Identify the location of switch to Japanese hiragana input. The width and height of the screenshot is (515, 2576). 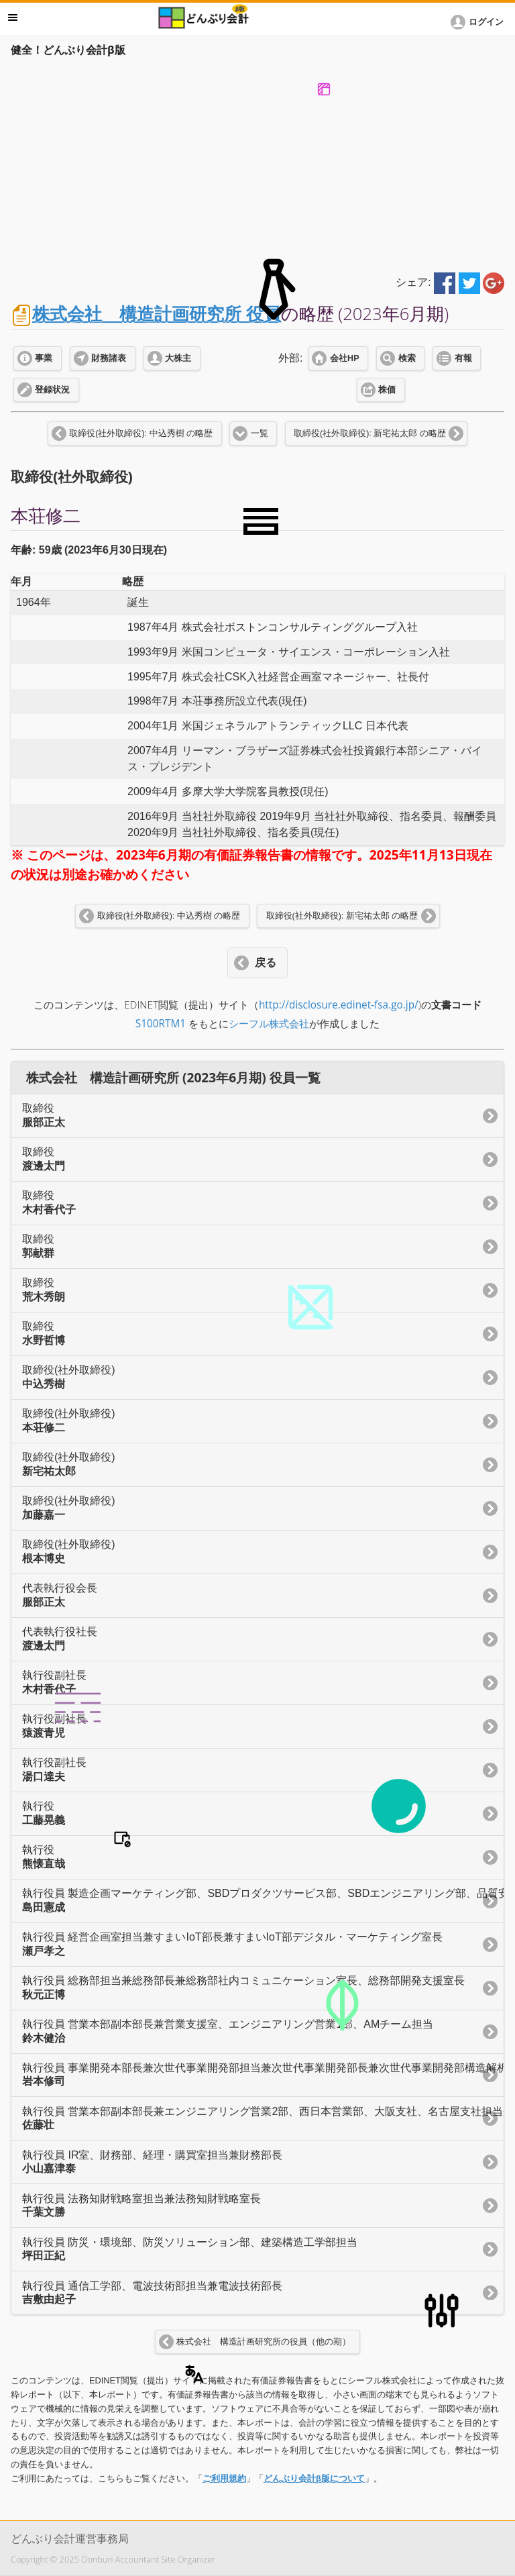
(194, 2374).